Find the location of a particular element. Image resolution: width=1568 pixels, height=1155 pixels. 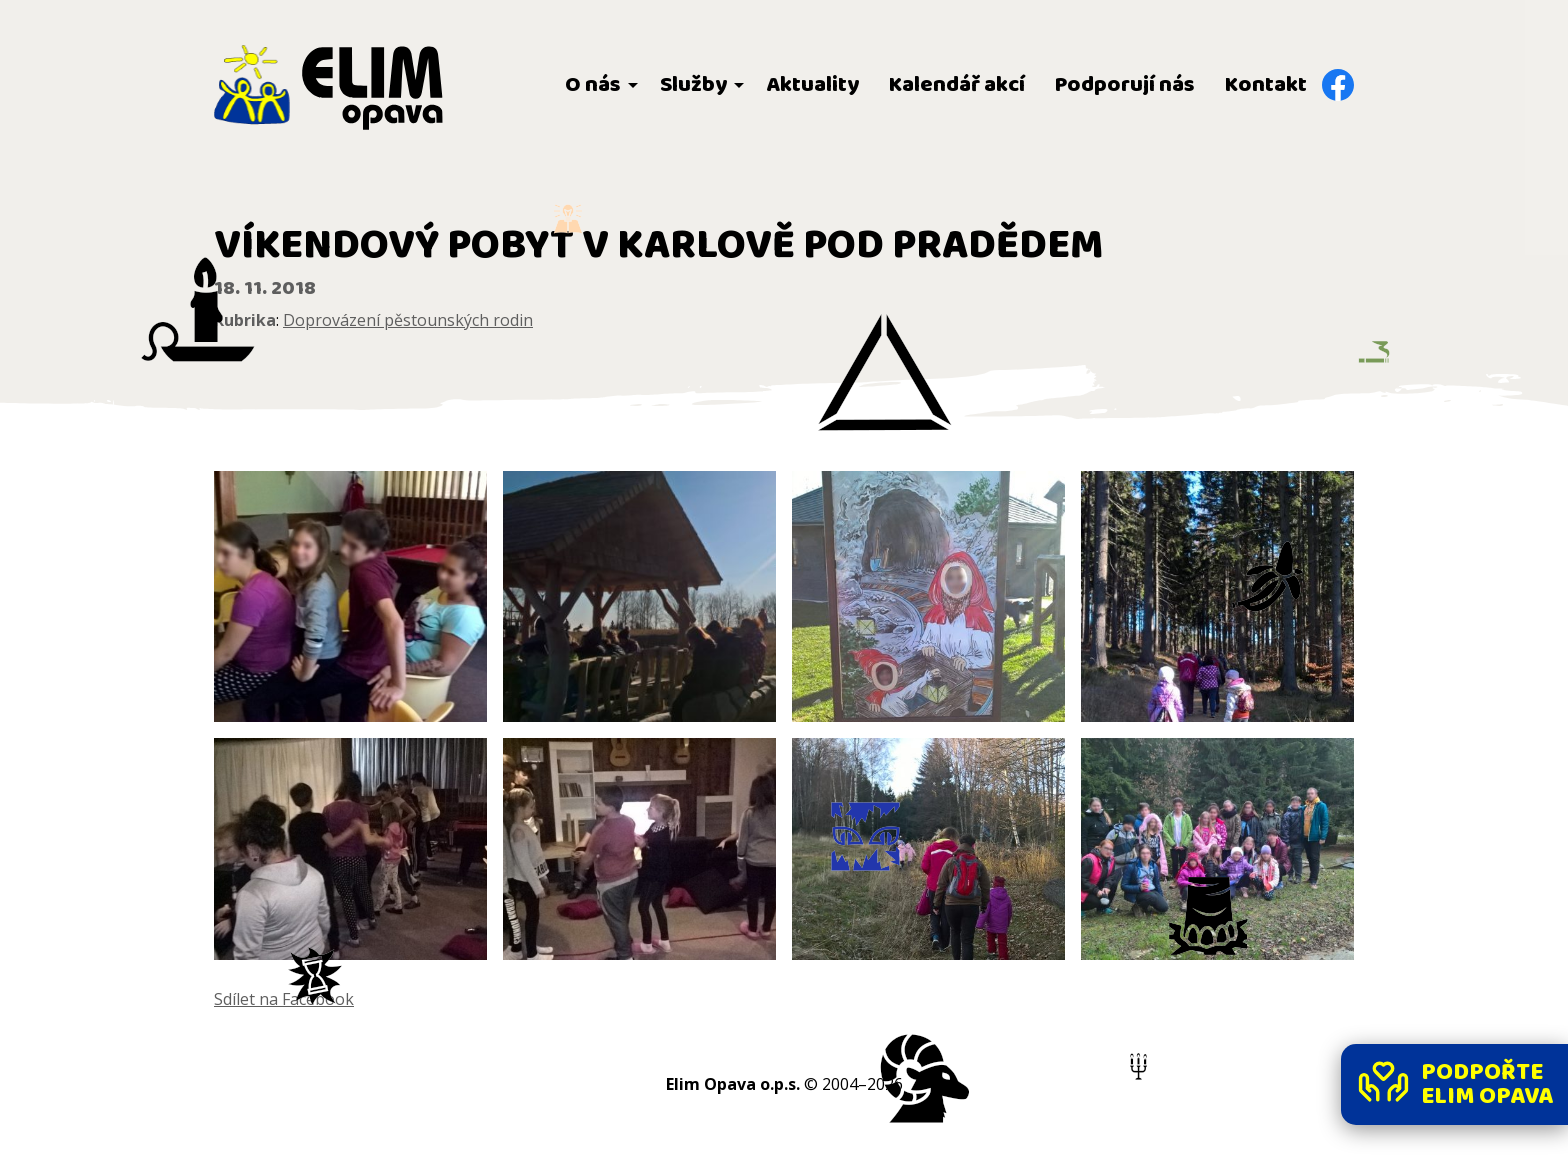

perform a stomp attack is located at coordinates (1208, 916).